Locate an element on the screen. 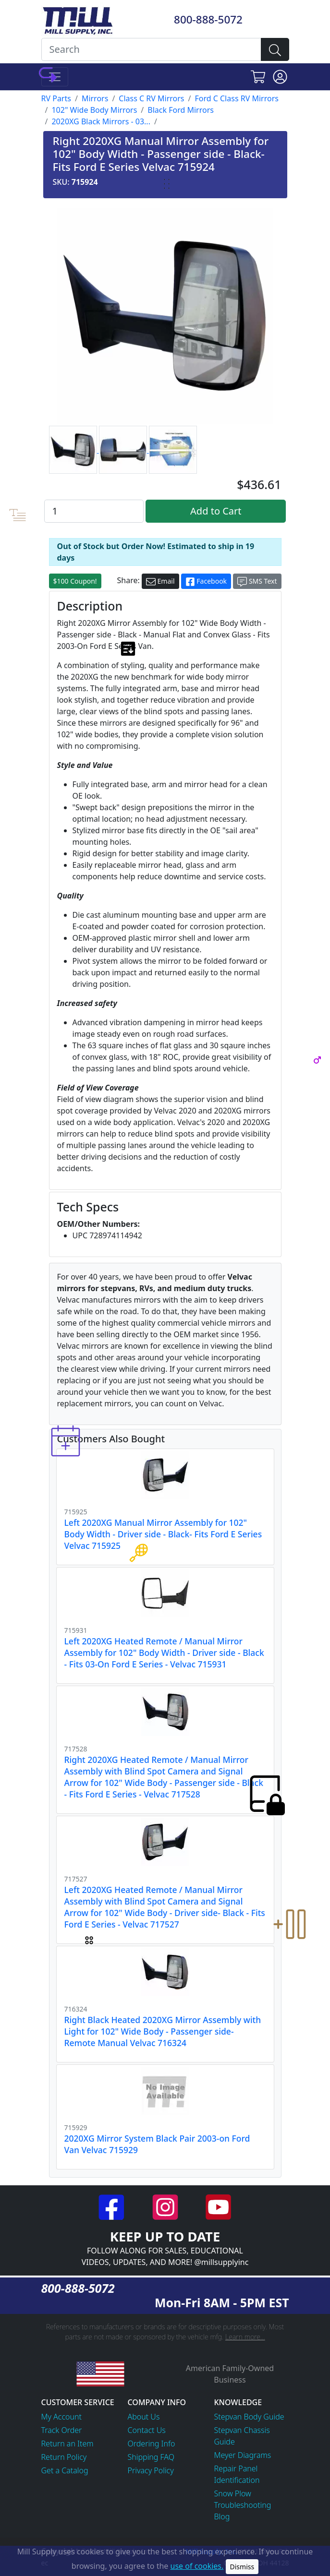 The image size is (330, 2576). add a new column to the left is located at coordinates (292, 1924).